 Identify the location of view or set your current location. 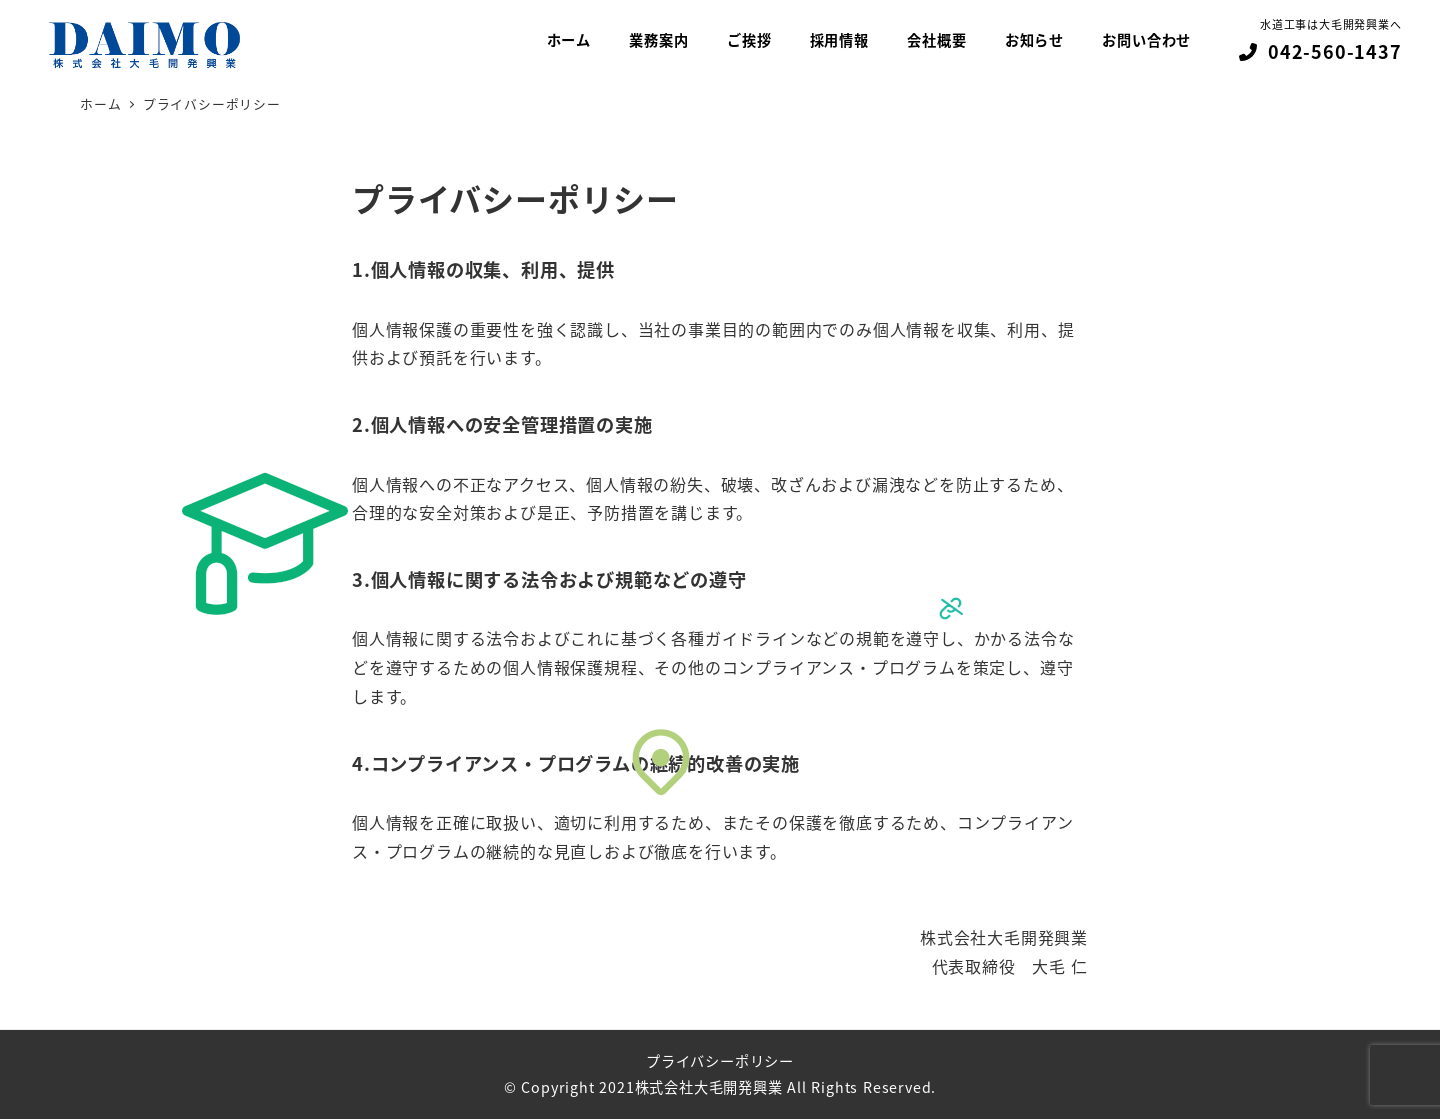
(661, 762).